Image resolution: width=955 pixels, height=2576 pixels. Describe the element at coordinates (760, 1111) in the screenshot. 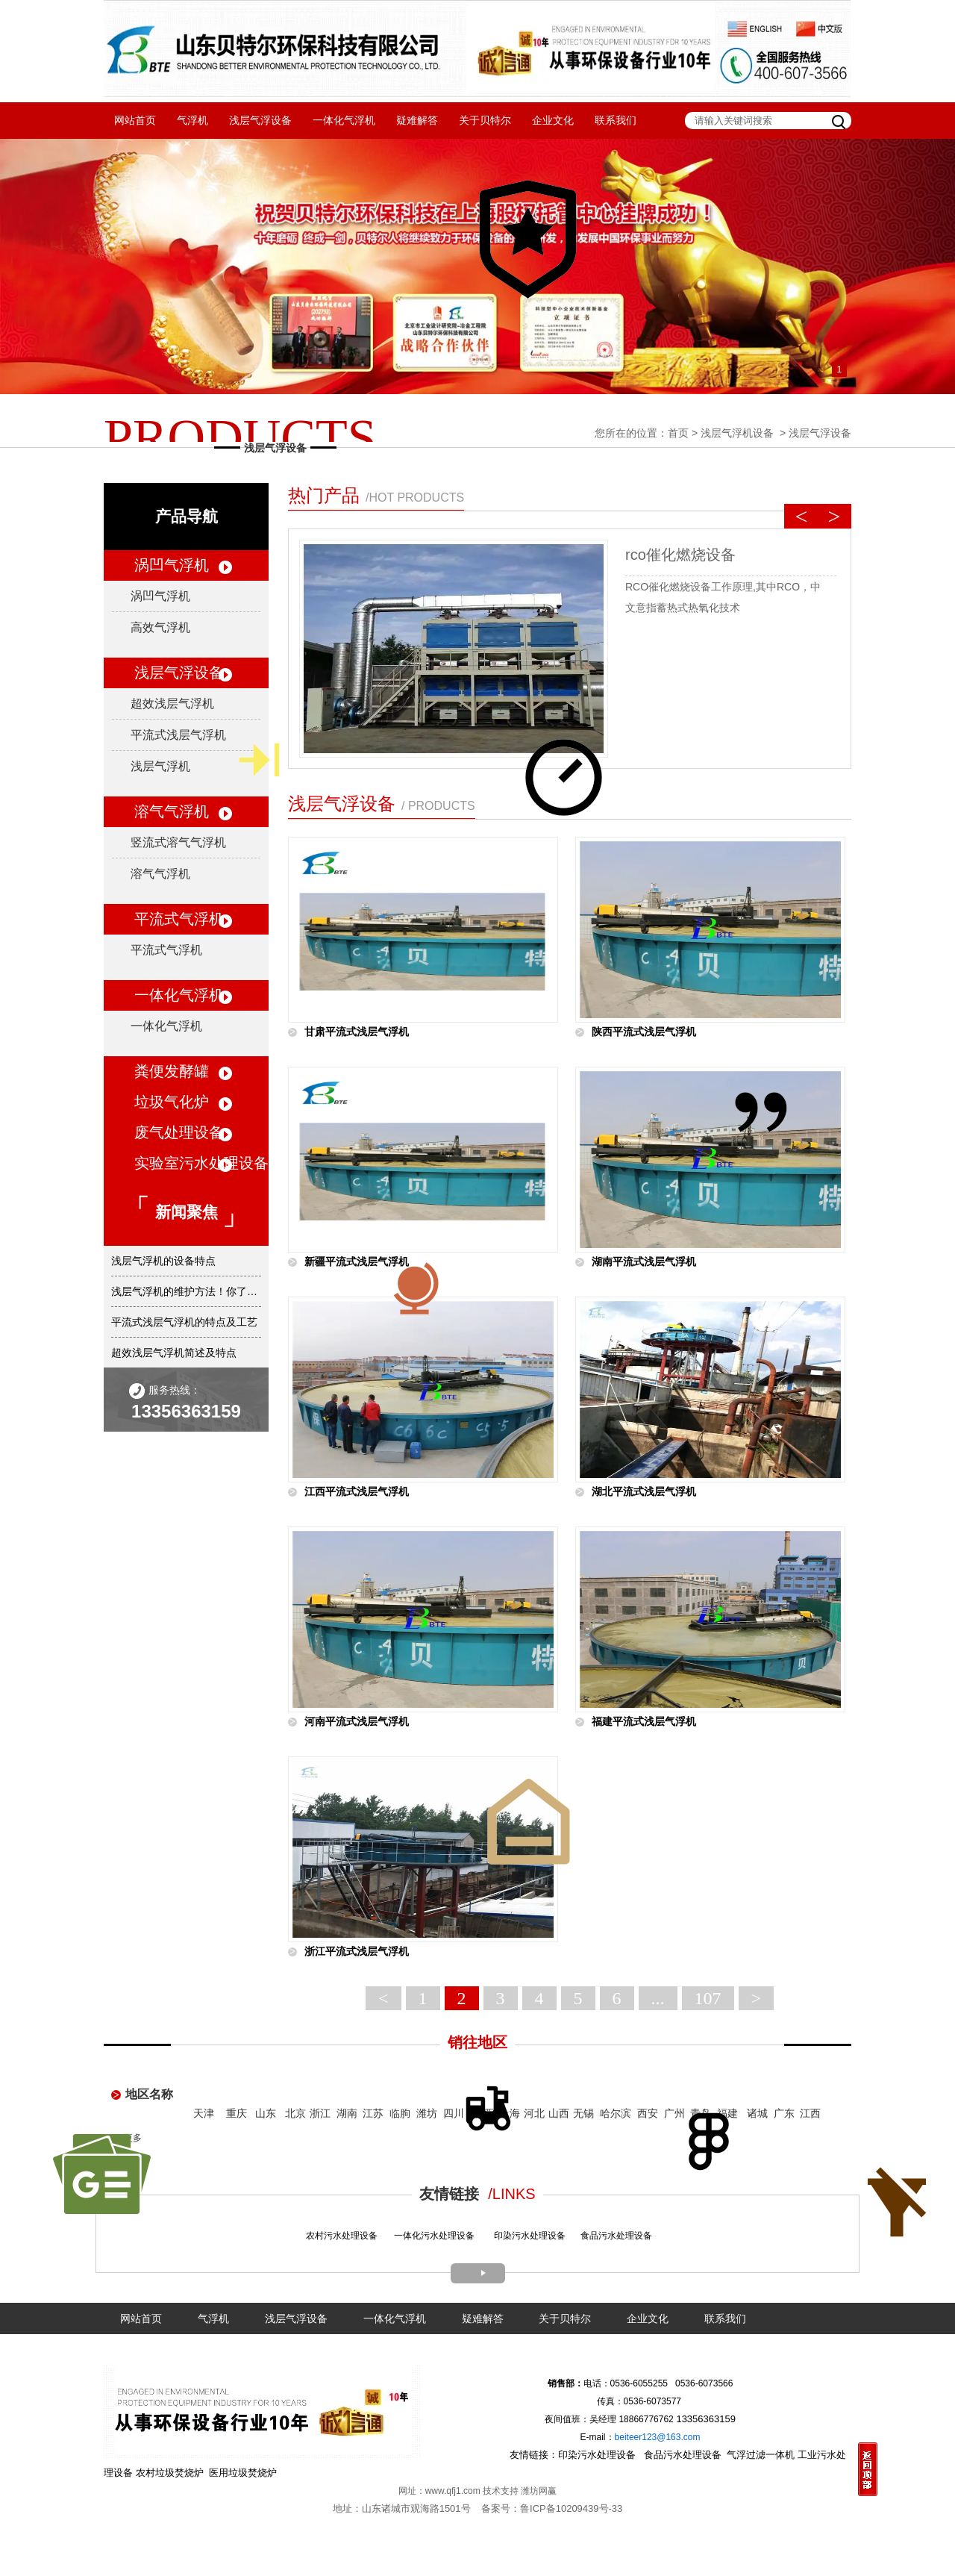

I see `insert a closing quotation mark` at that location.